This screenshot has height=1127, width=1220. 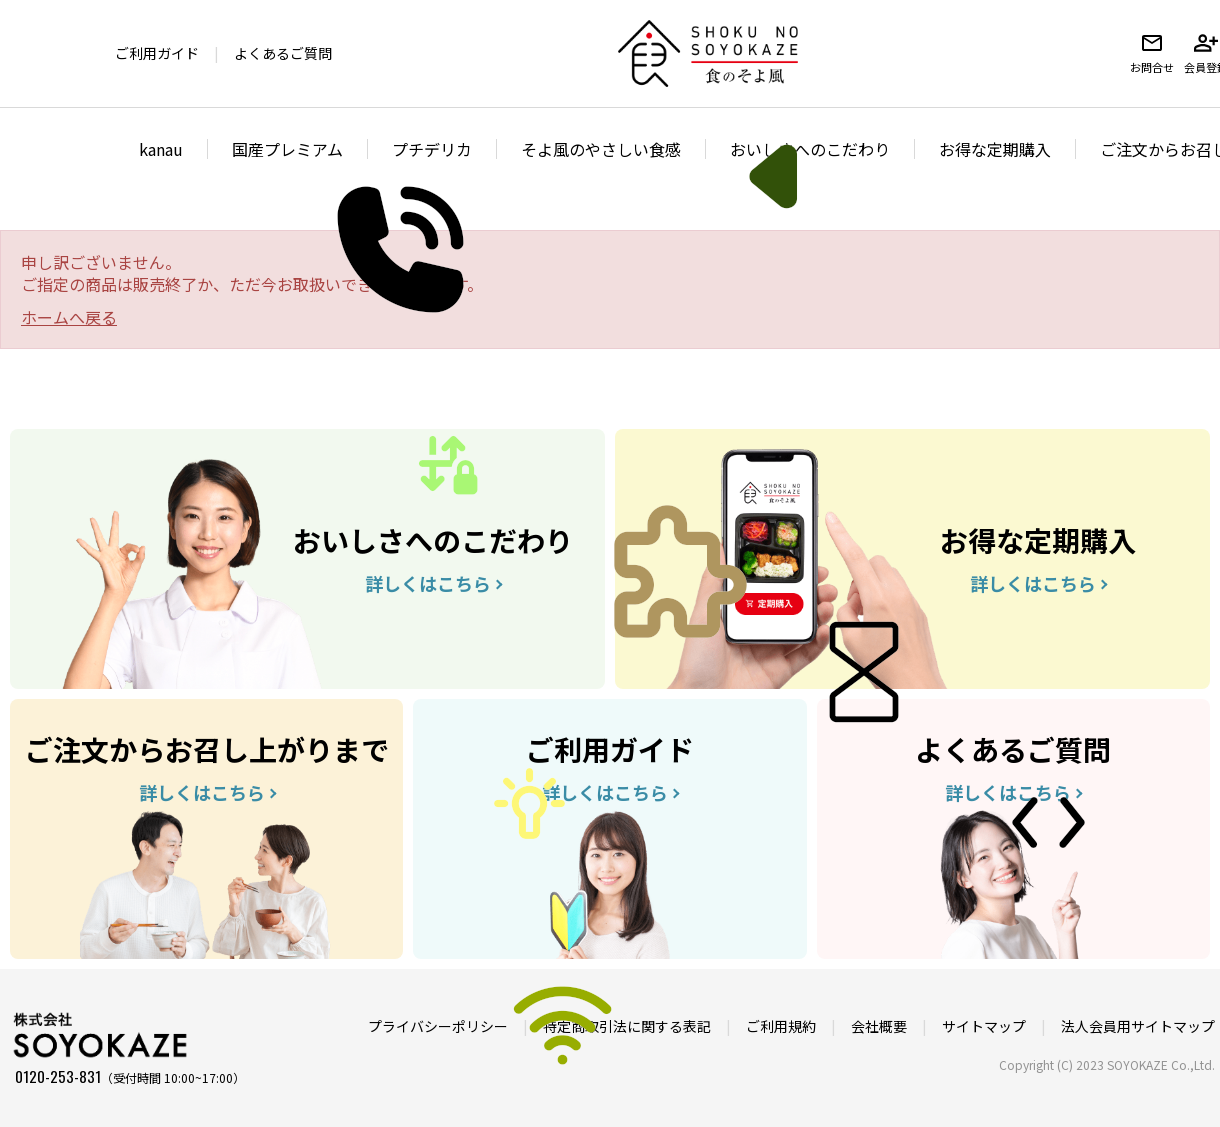 I want to click on access tips or suggestions, so click(x=529, y=803).